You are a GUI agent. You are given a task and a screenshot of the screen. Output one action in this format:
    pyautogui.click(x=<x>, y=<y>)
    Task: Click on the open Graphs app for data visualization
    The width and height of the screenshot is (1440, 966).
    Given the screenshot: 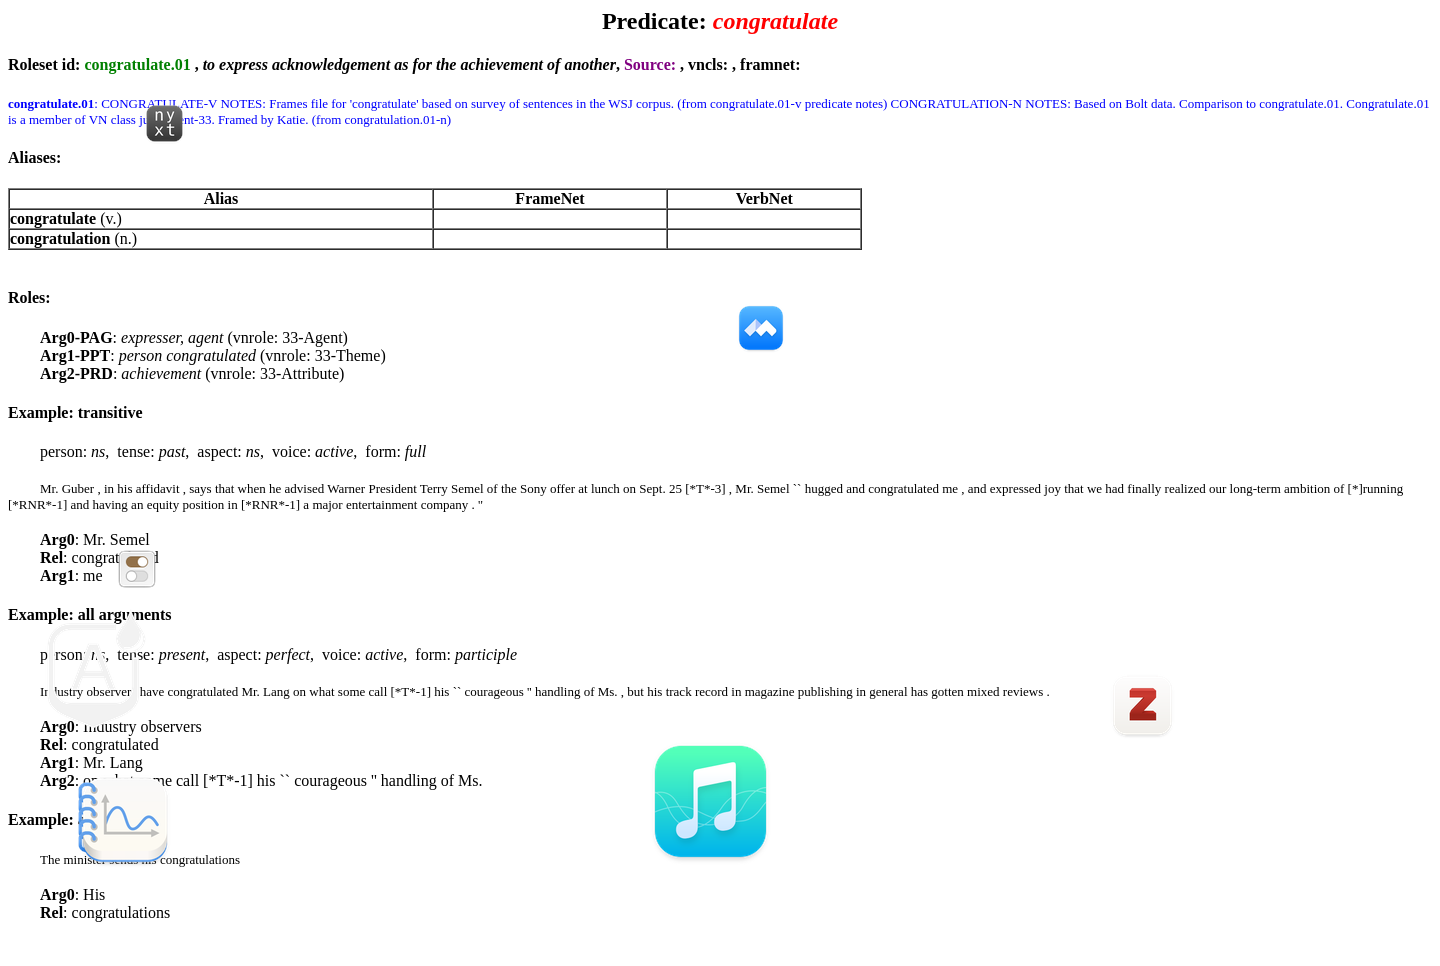 What is the action you would take?
    pyautogui.click(x=125, y=820)
    